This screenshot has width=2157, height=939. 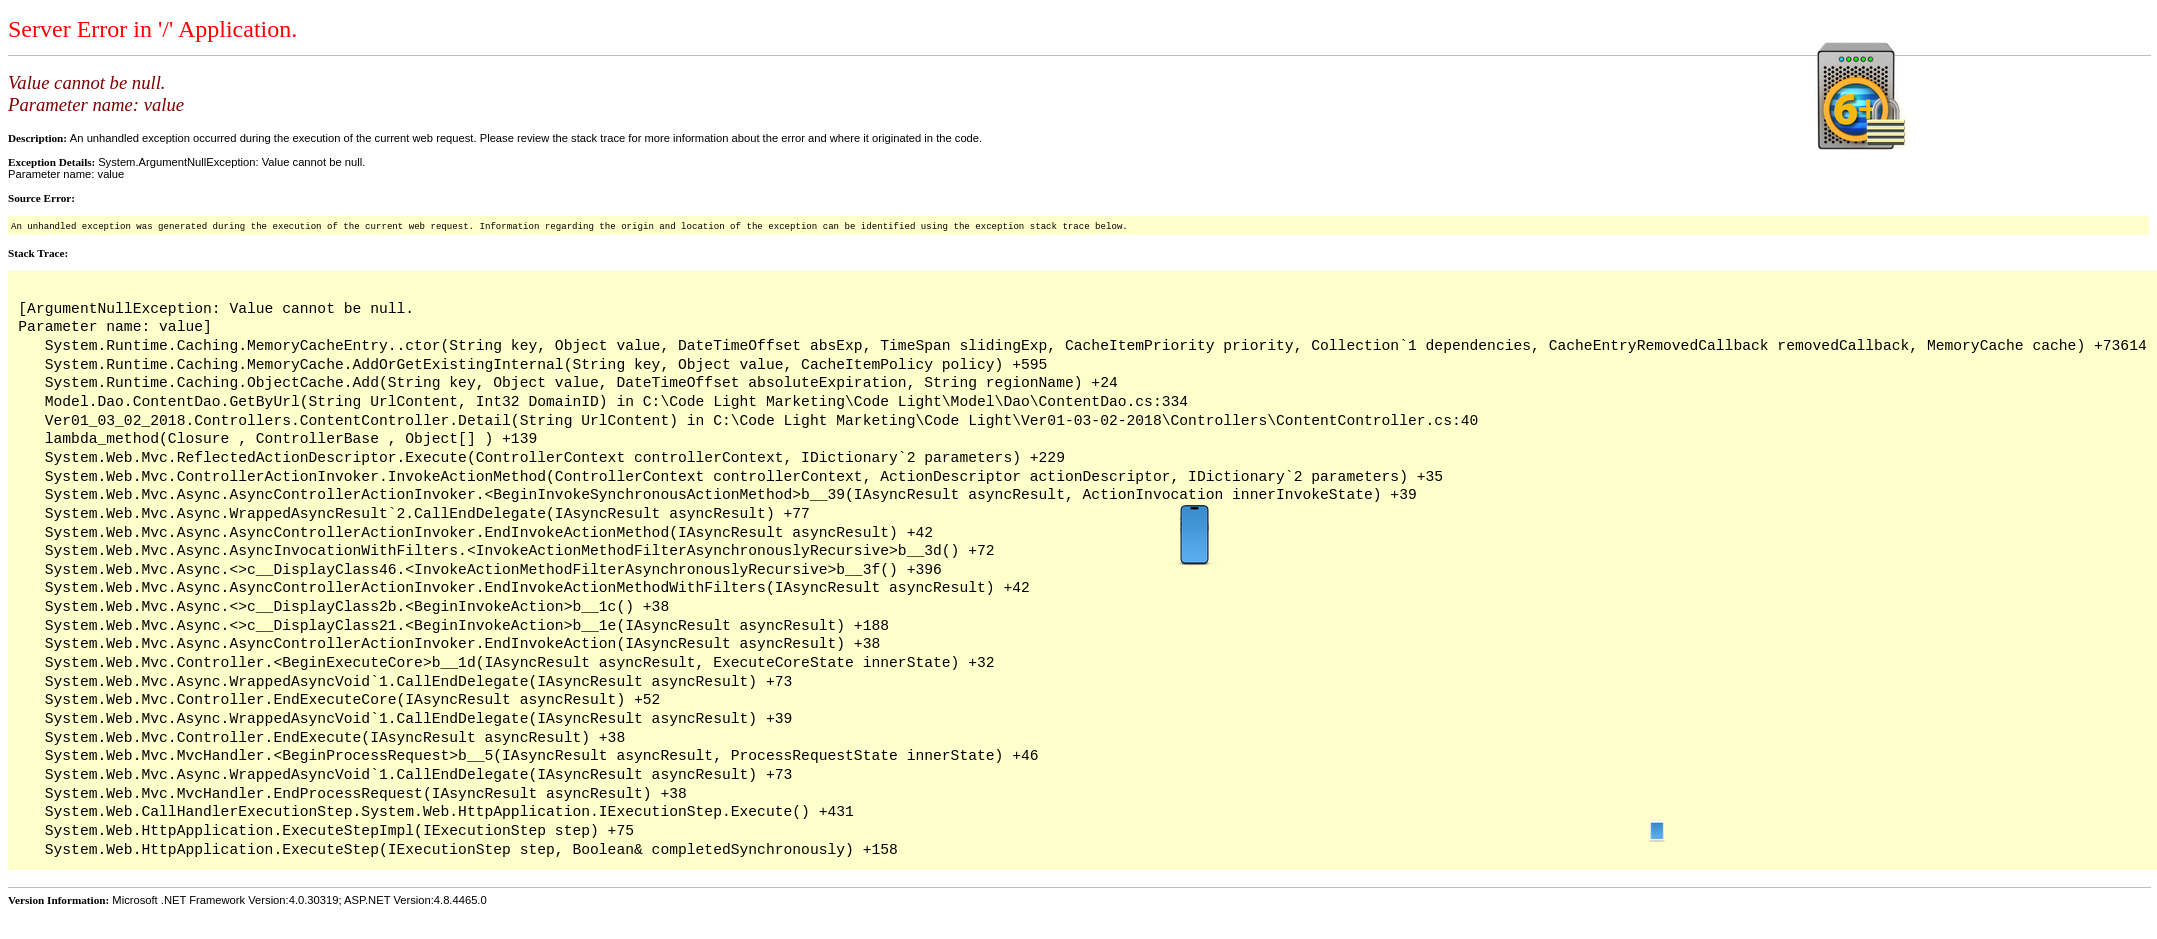 What do you see at coordinates (1194, 535) in the screenshot?
I see `indicates a connected iPhone device` at bounding box center [1194, 535].